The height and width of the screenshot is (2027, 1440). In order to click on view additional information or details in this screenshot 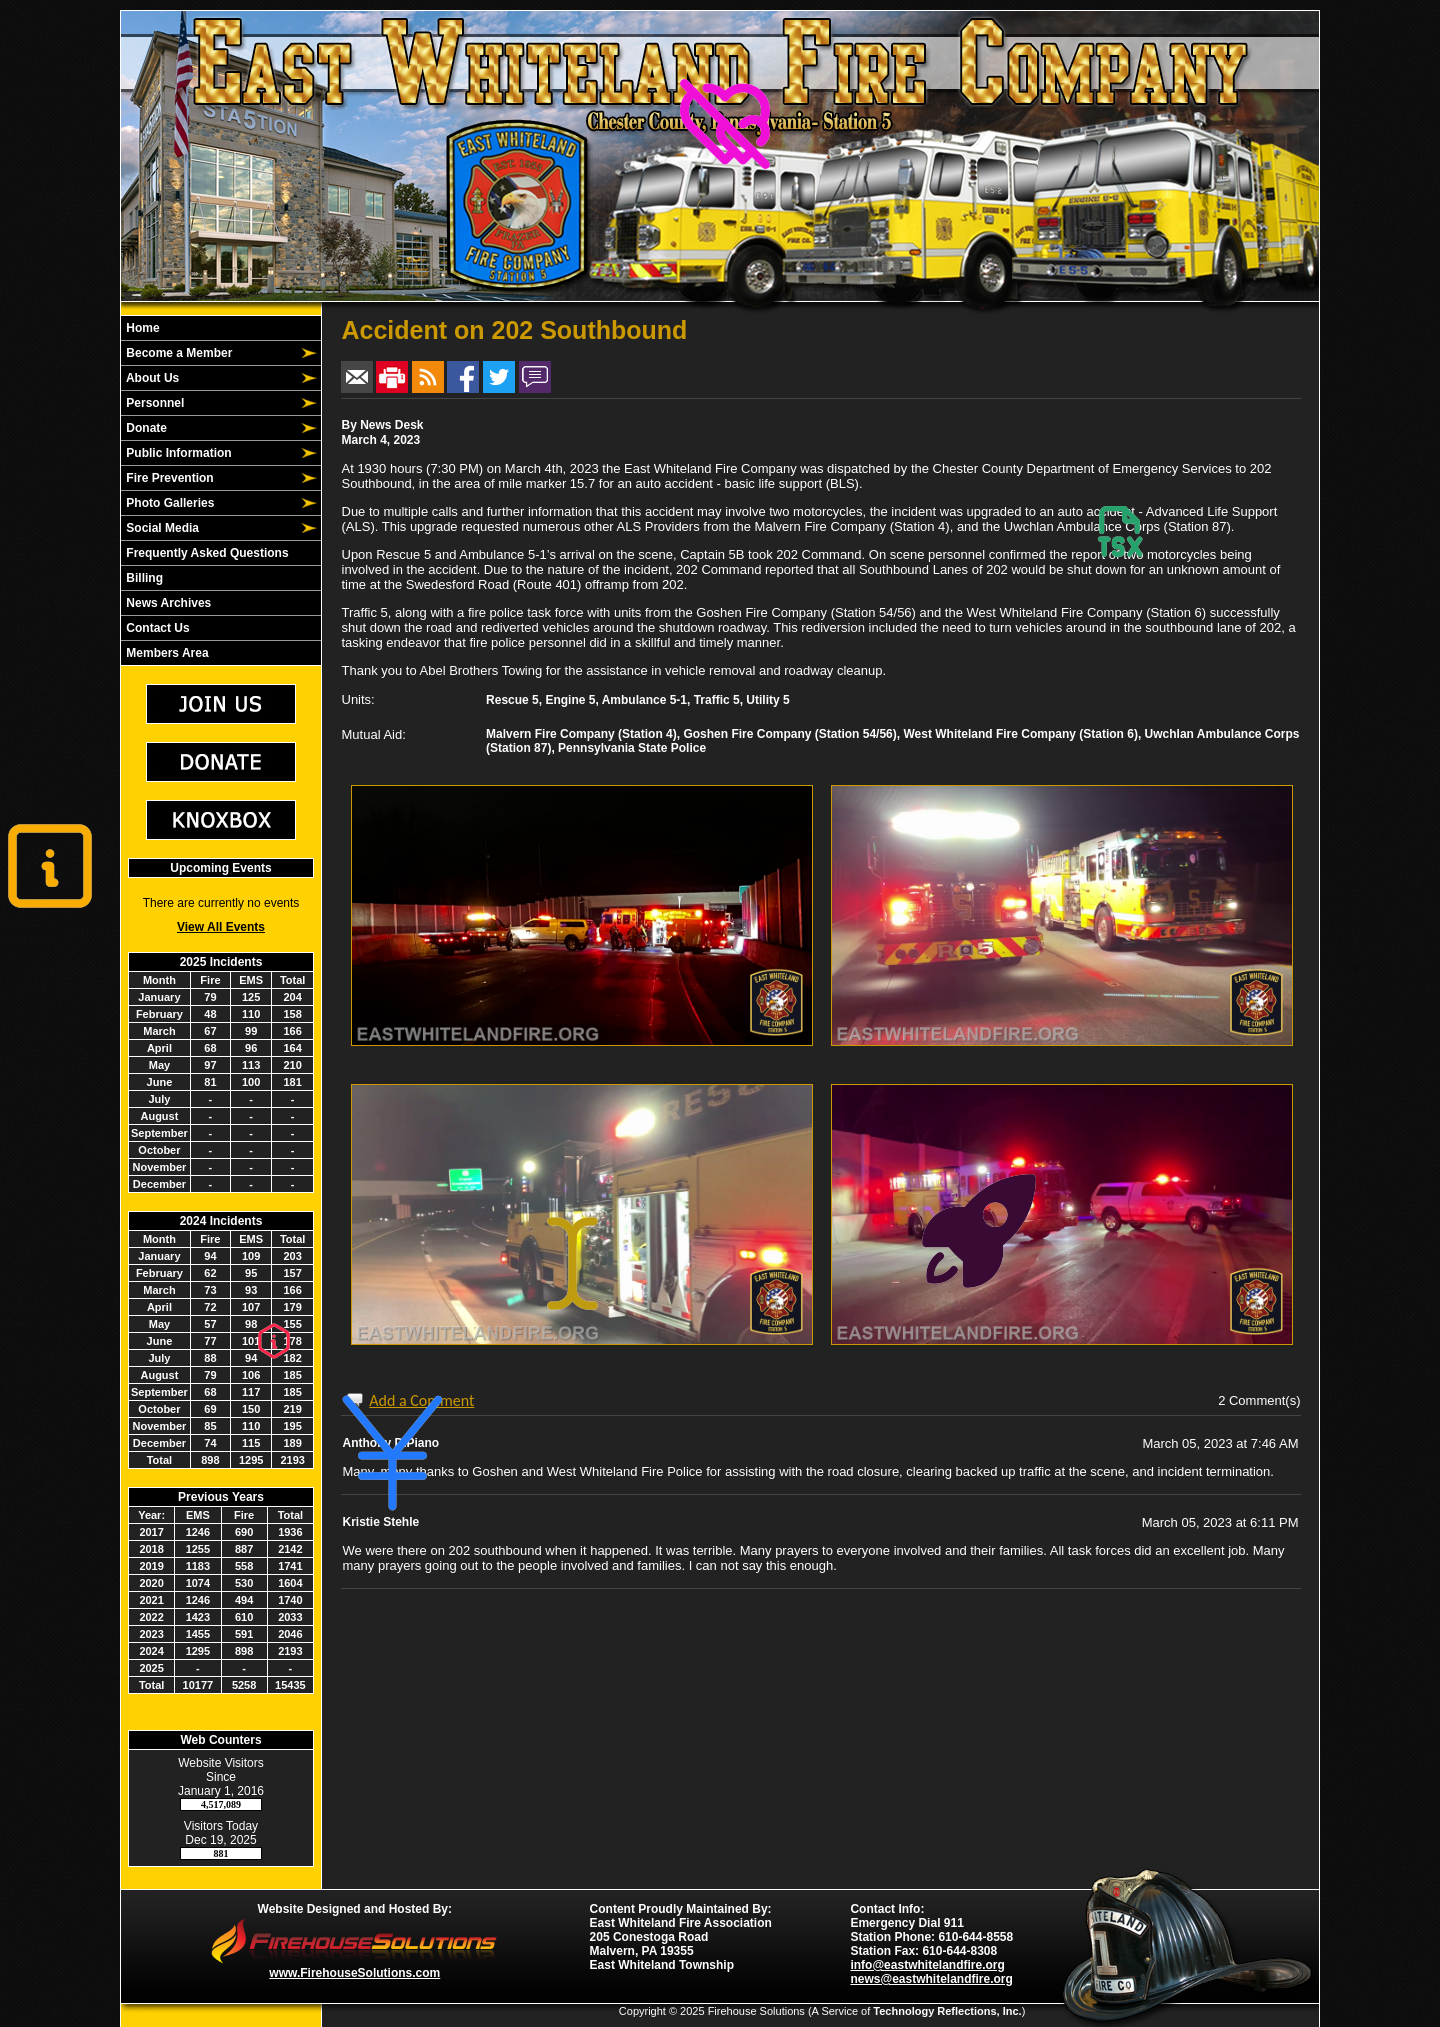, I will do `click(274, 1341)`.